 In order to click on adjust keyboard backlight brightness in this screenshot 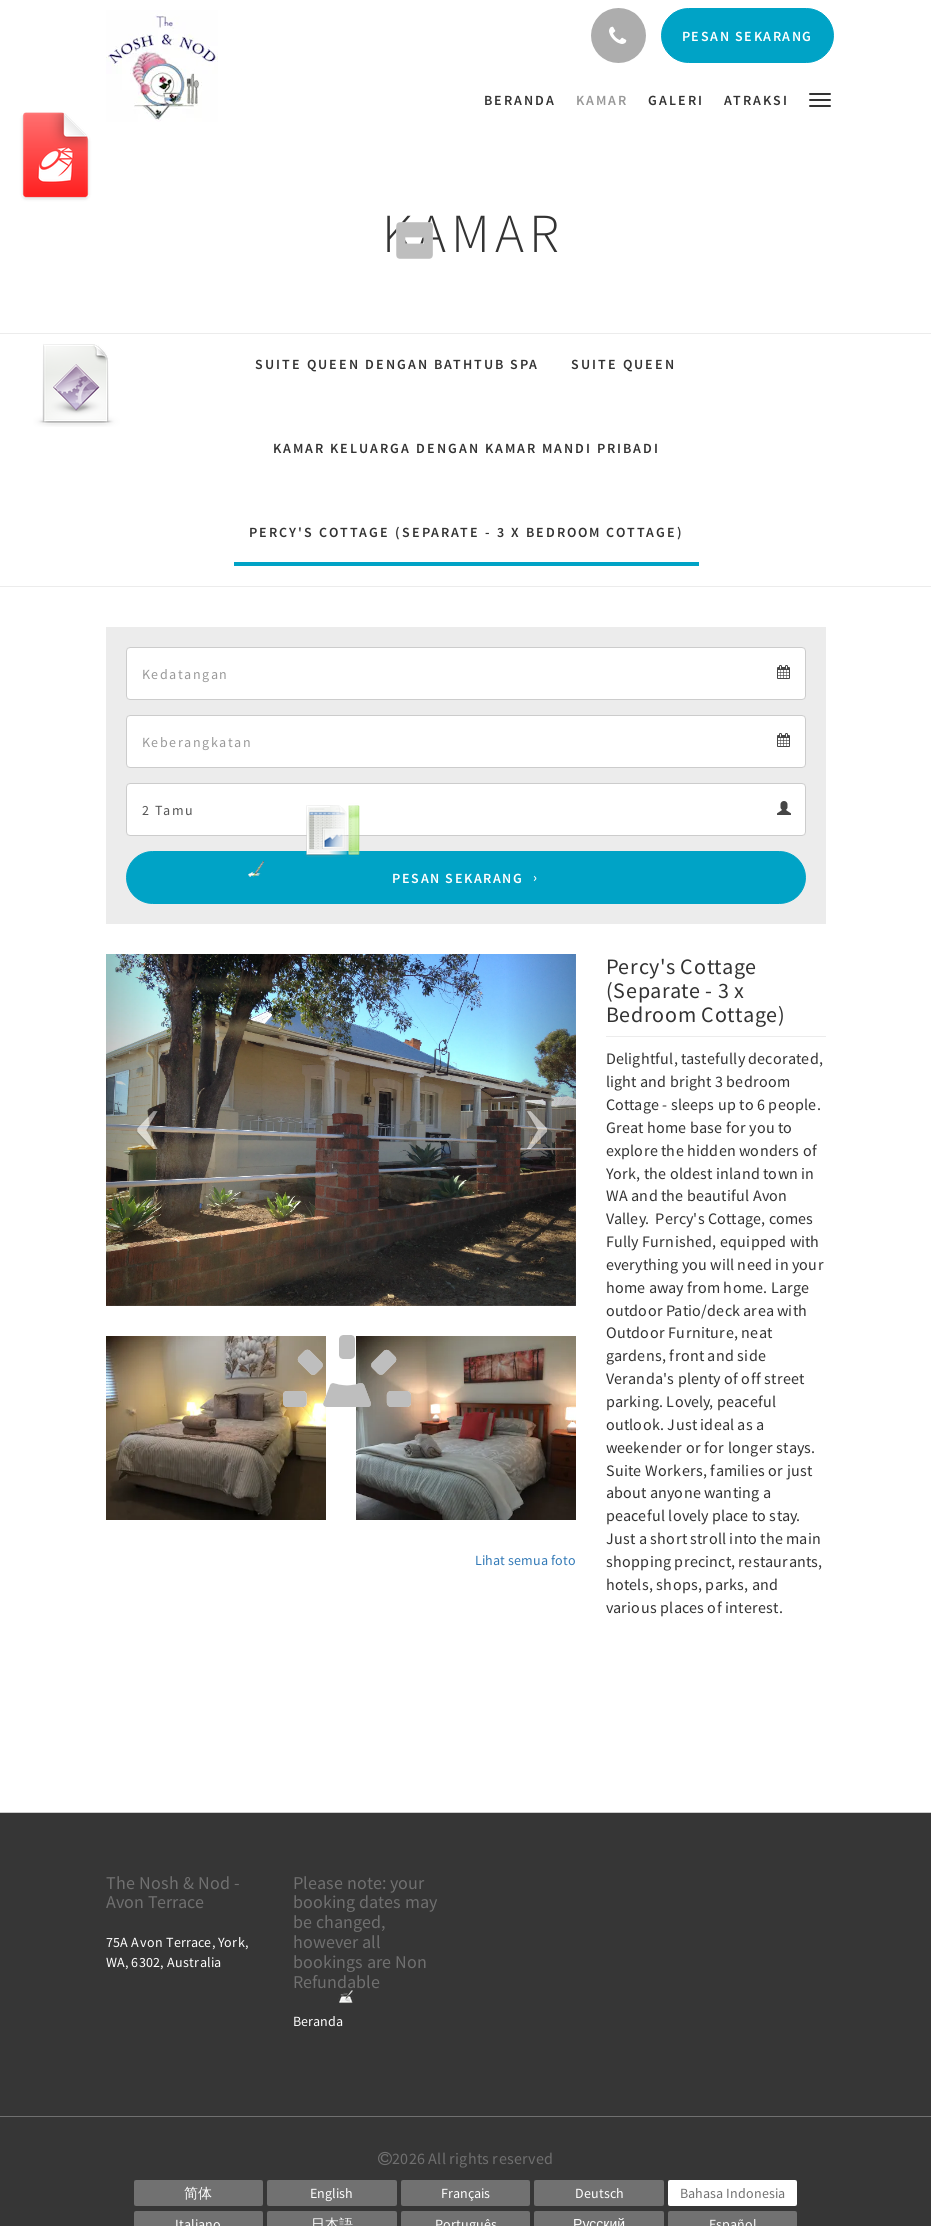, I will do `click(347, 1375)`.